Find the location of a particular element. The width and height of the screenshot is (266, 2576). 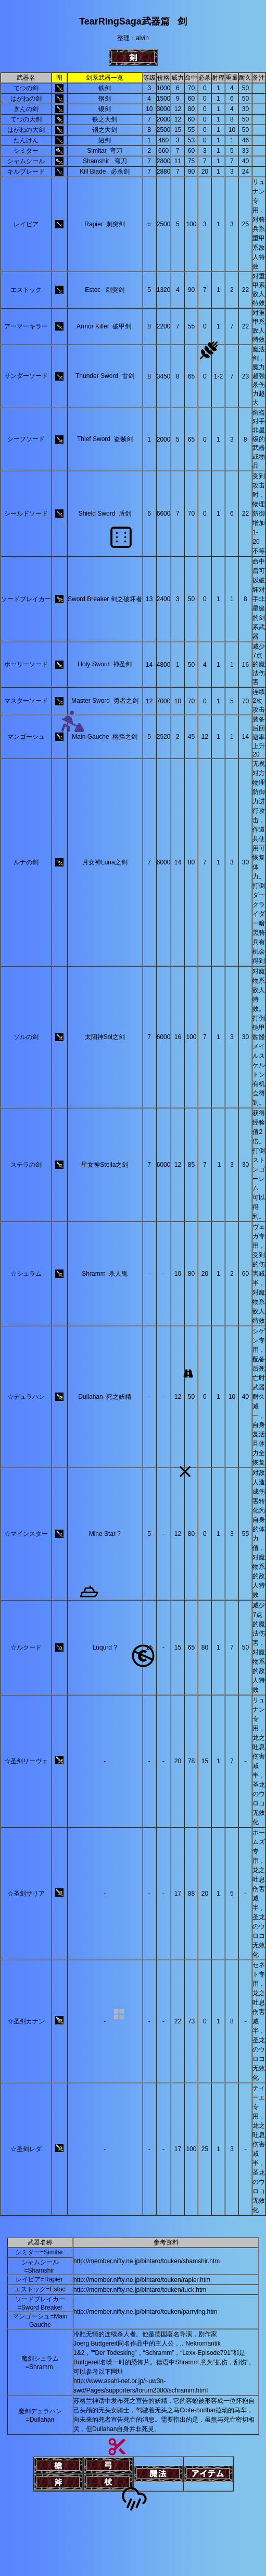

indicates grain or wheat-based ingredients is located at coordinates (209, 350).